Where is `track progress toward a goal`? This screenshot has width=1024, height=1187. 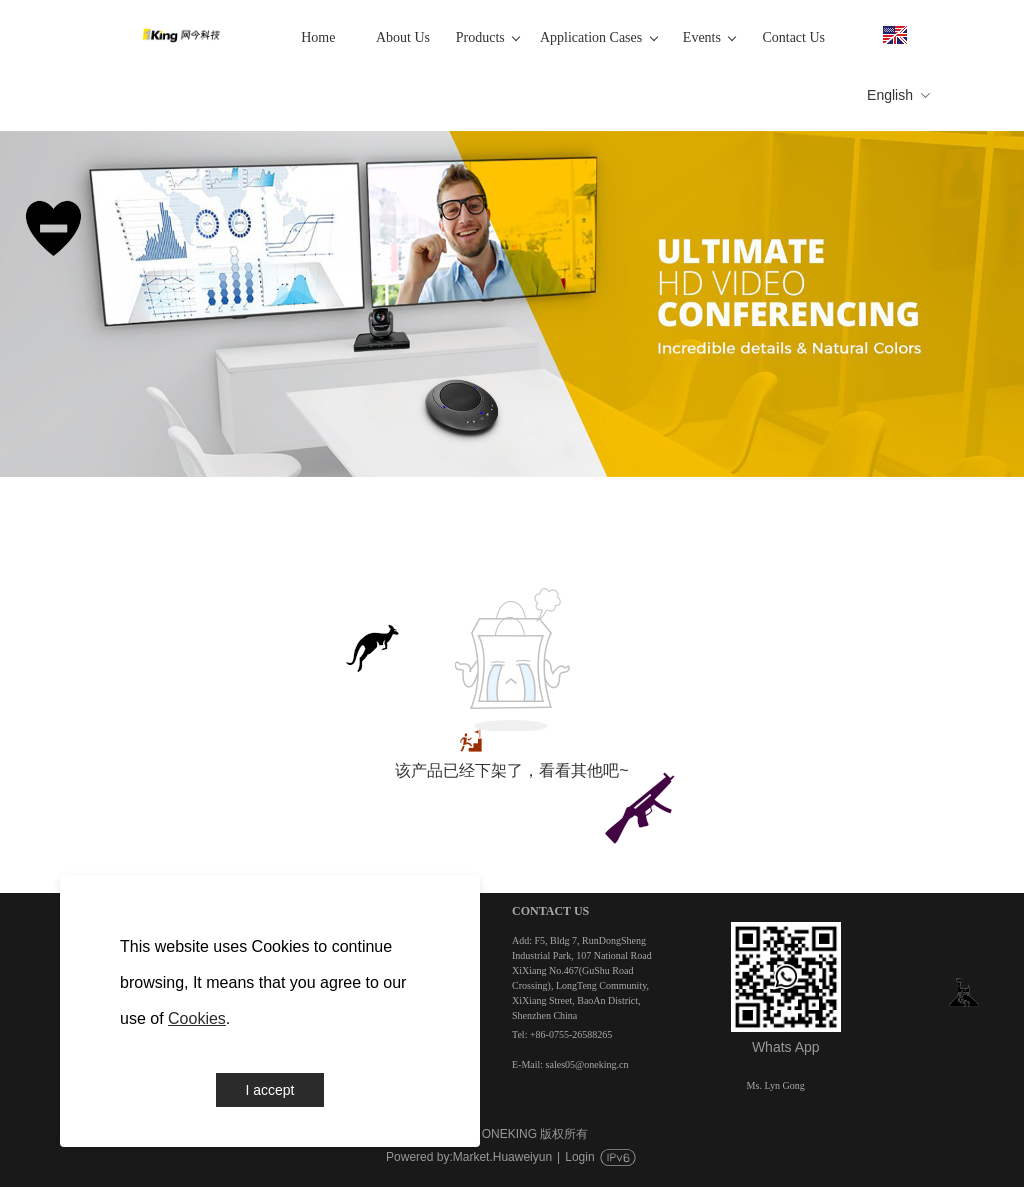
track progress toward a goal is located at coordinates (470, 740).